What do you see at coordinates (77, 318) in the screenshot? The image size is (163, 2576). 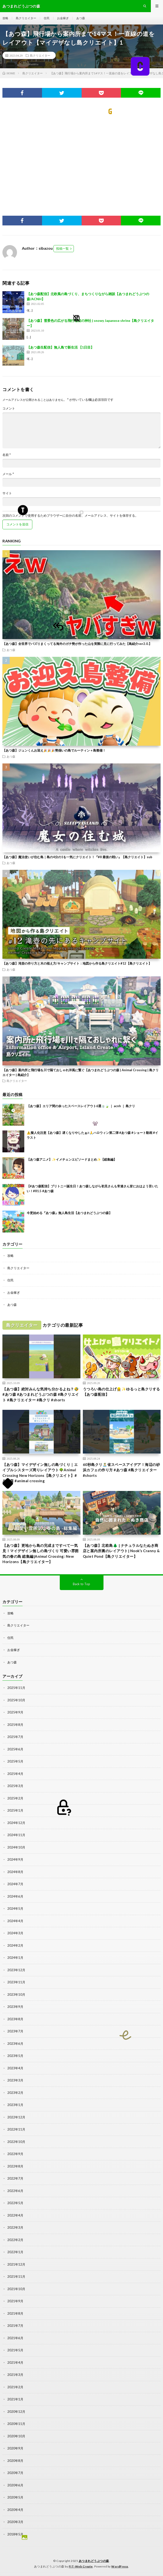 I see `indicates barrel or container is unavailable` at bounding box center [77, 318].